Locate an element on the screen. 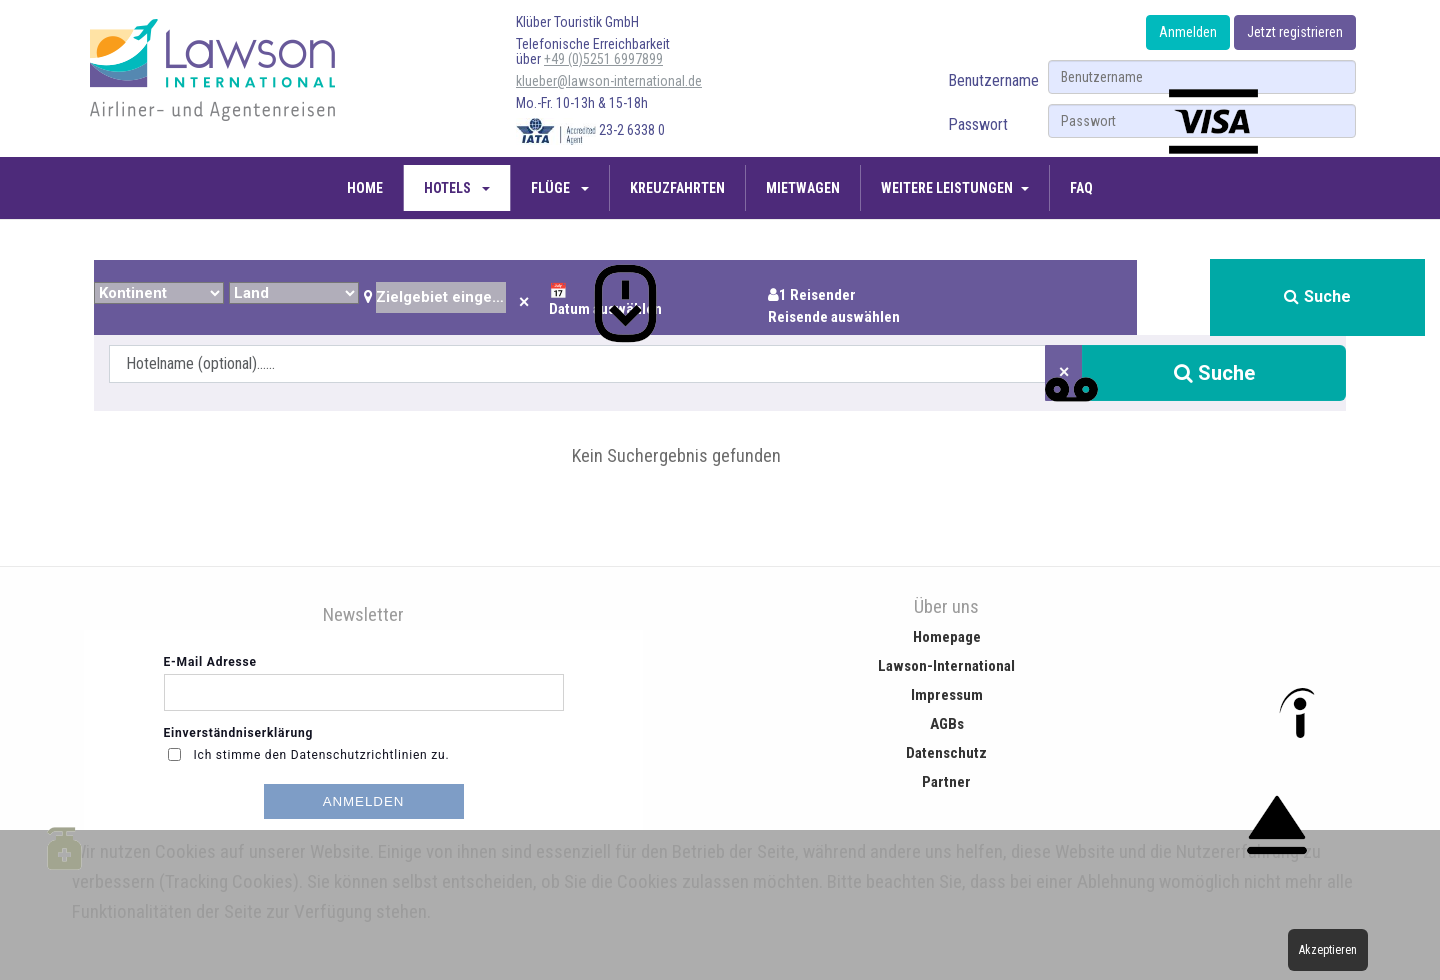 The width and height of the screenshot is (1440, 980). access voicemail messages is located at coordinates (1071, 390).